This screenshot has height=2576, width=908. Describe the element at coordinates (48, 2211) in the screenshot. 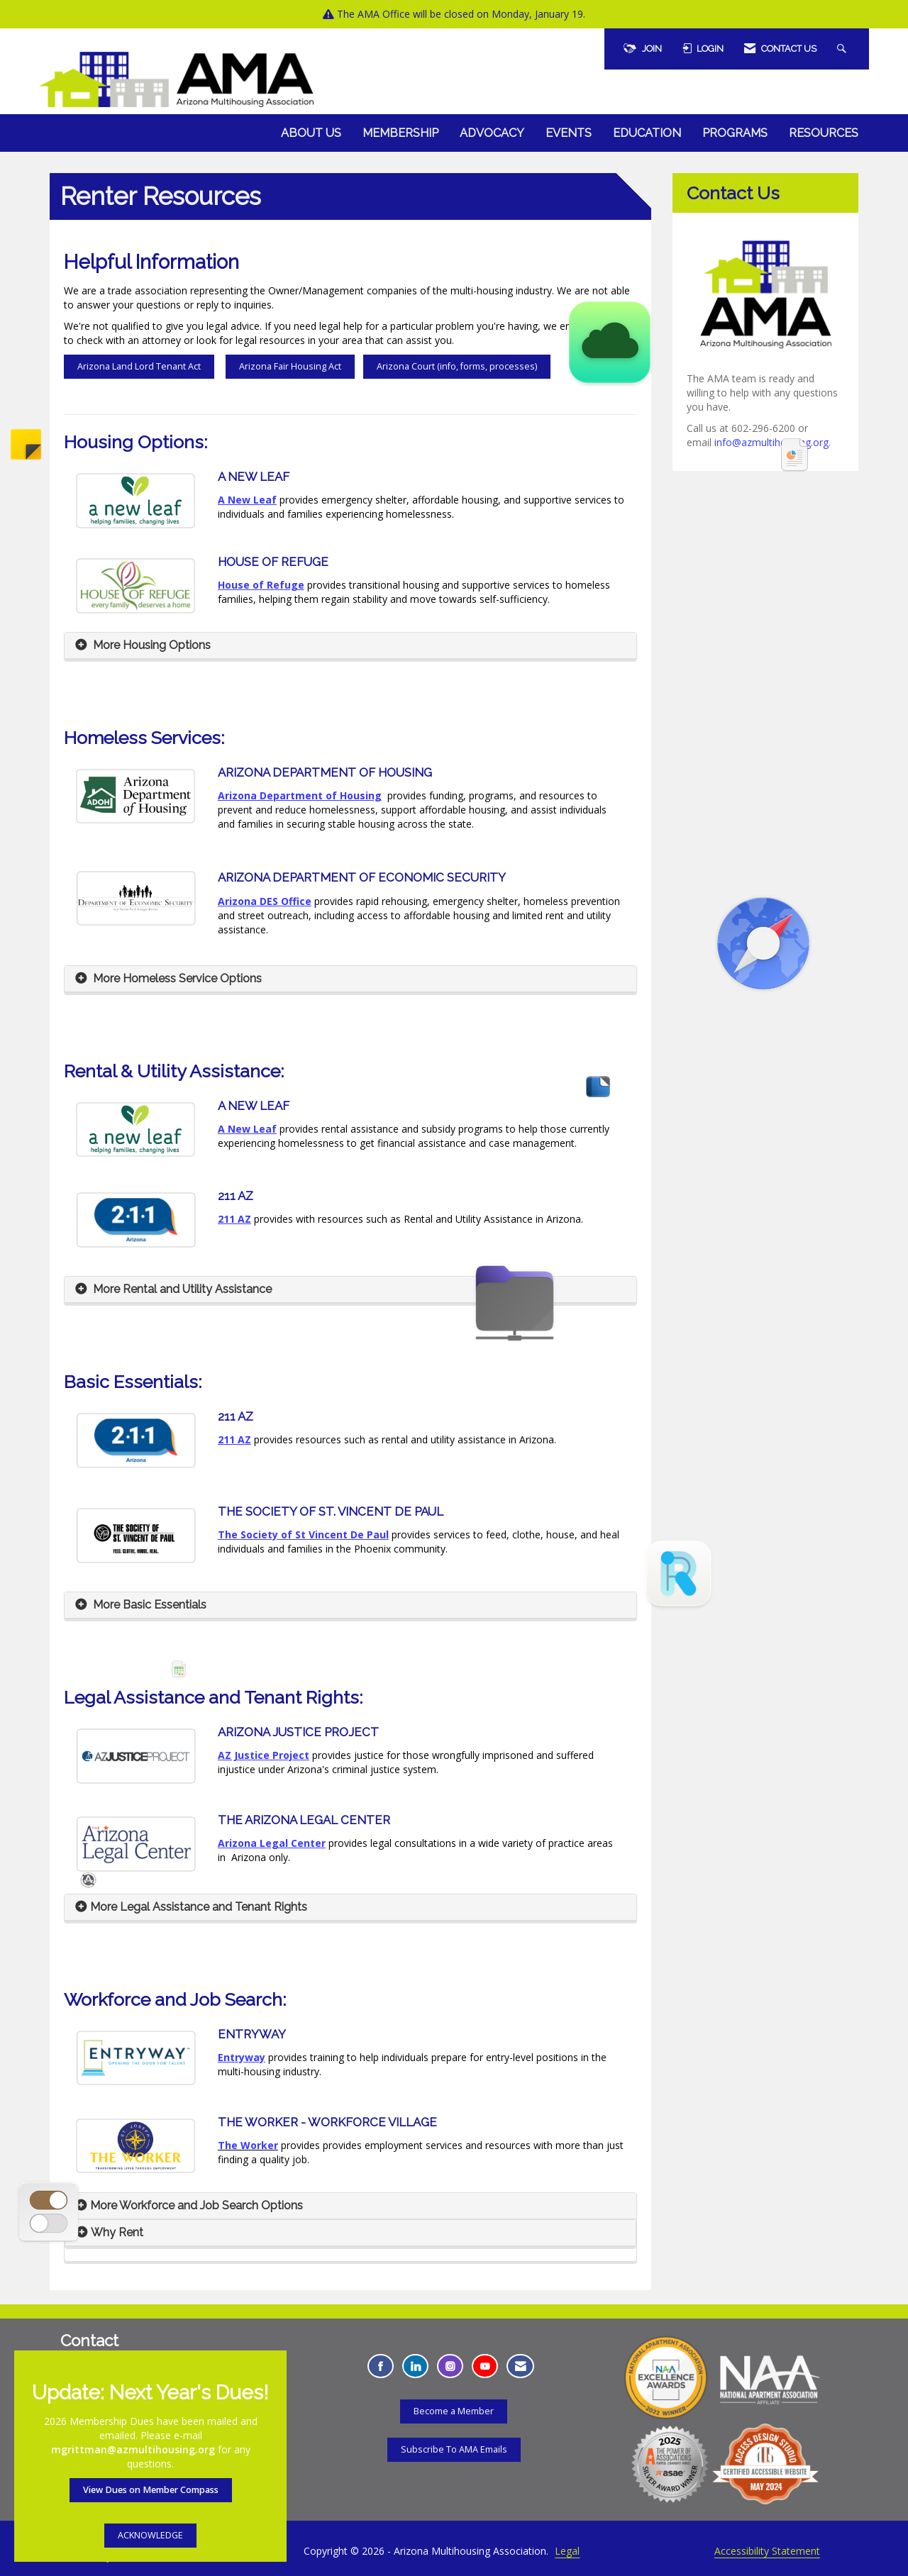

I see `open system settings or preferences` at that location.